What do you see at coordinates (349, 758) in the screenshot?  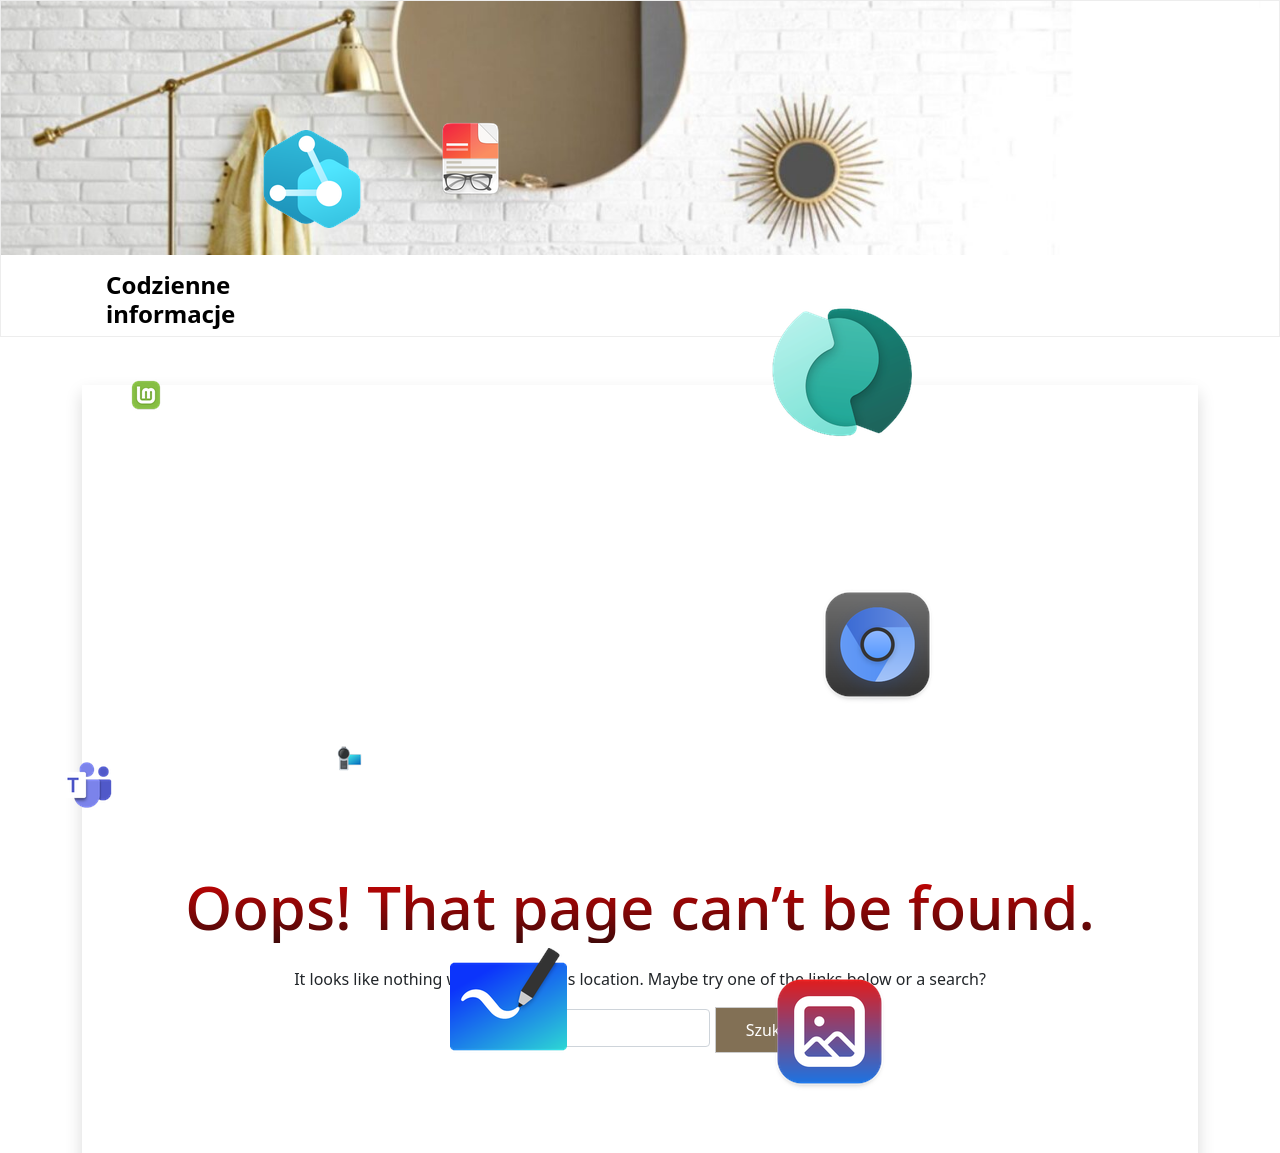 I see `access video recording device settings` at bounding box center [349, 758].